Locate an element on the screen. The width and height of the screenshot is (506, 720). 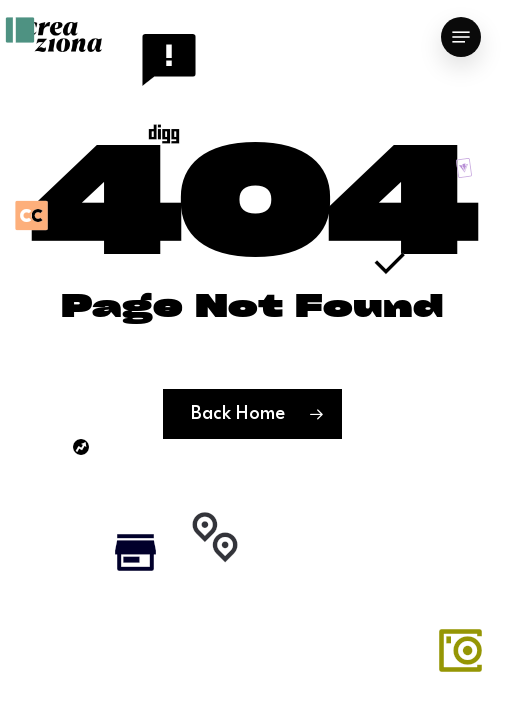
switch to left sidebar layout is located at coordinates (20, 30).